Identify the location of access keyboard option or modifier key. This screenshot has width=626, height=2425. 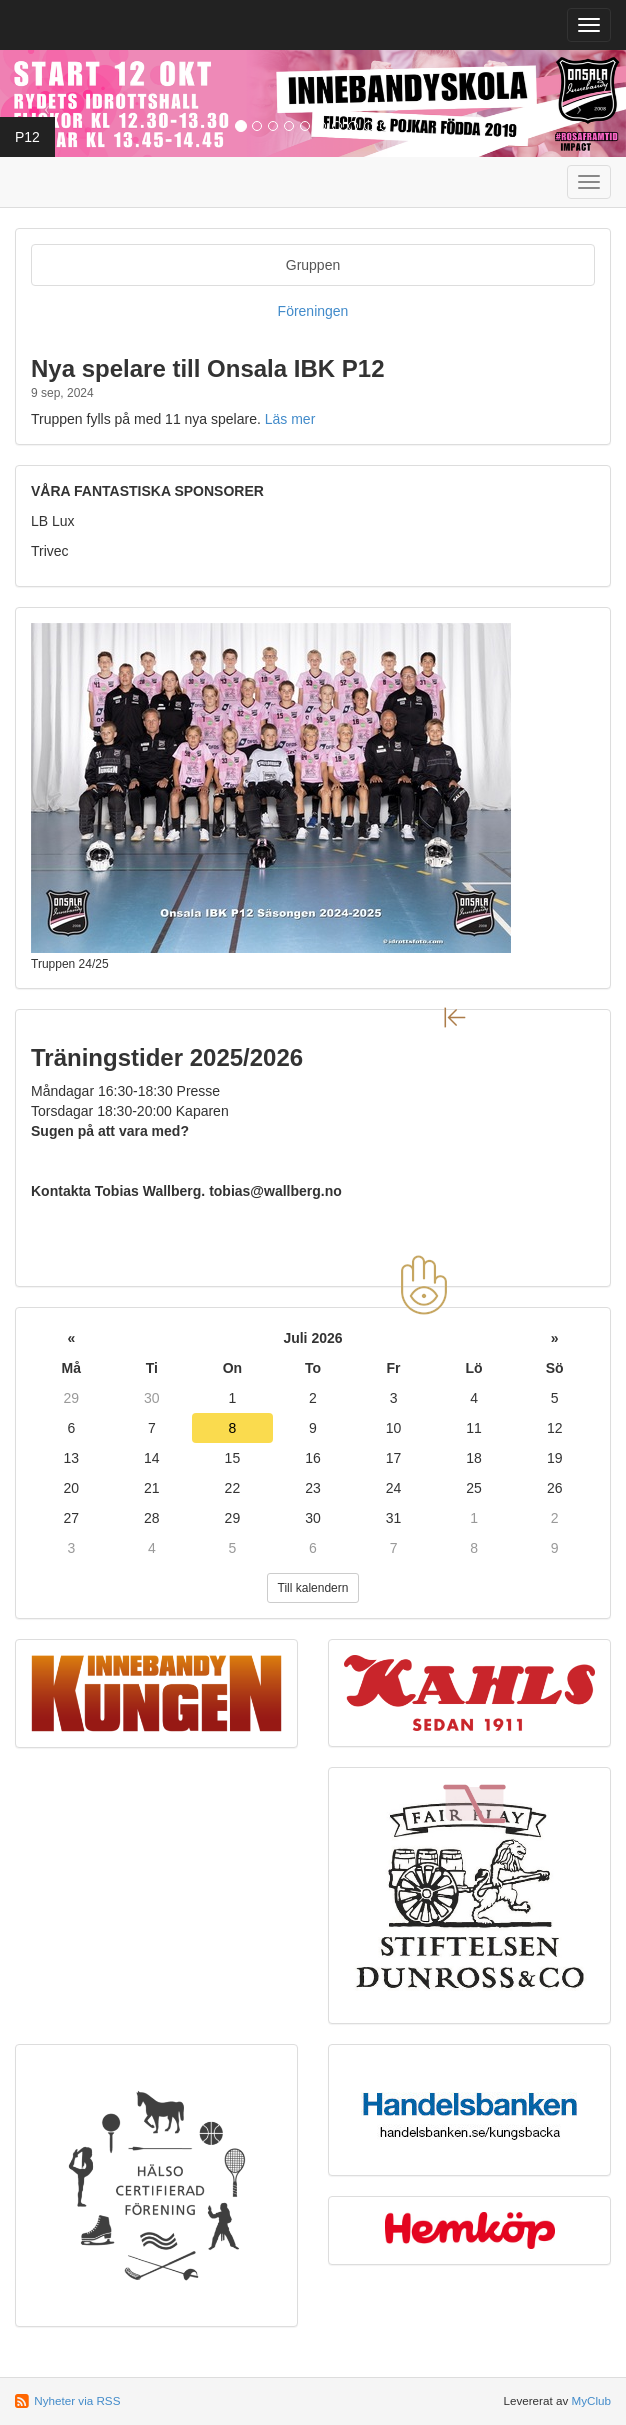
(474, 1801).